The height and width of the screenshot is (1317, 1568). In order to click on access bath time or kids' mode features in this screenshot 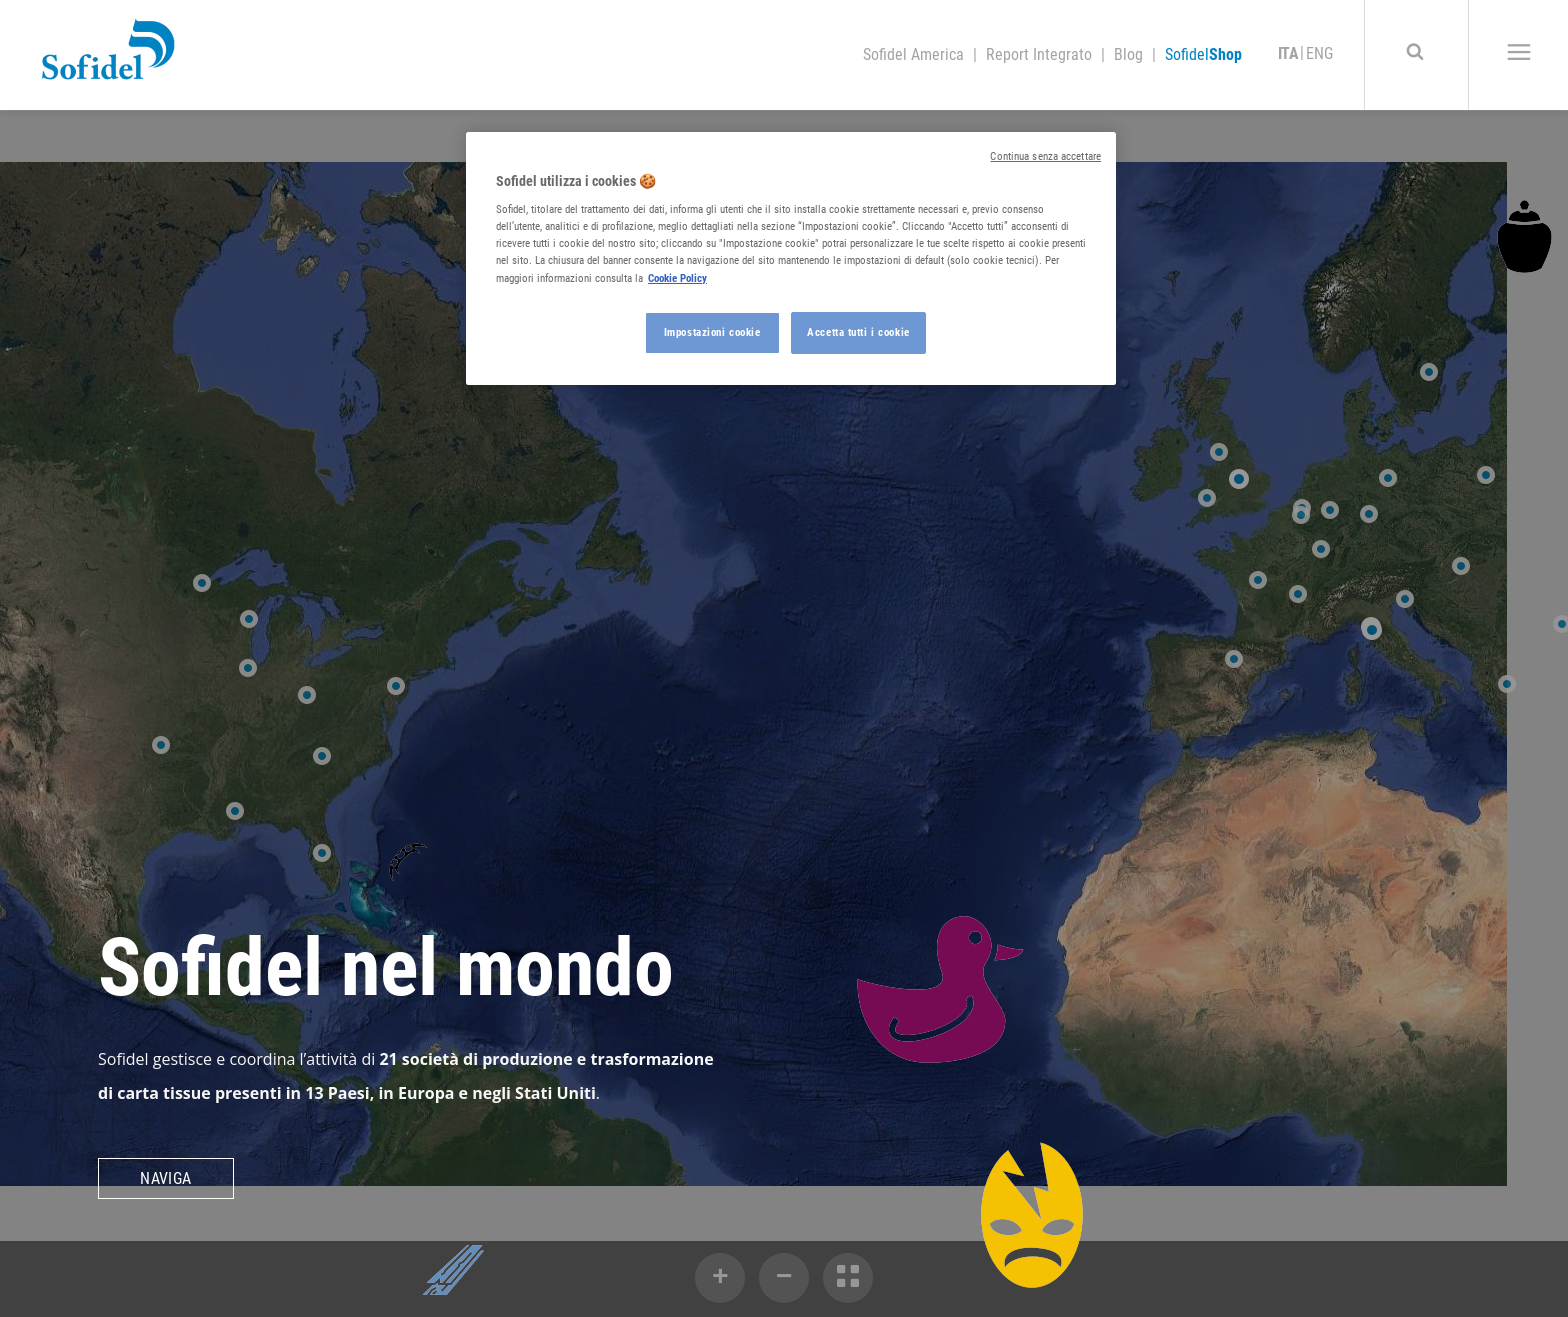, I will do `click(940, 989)`.